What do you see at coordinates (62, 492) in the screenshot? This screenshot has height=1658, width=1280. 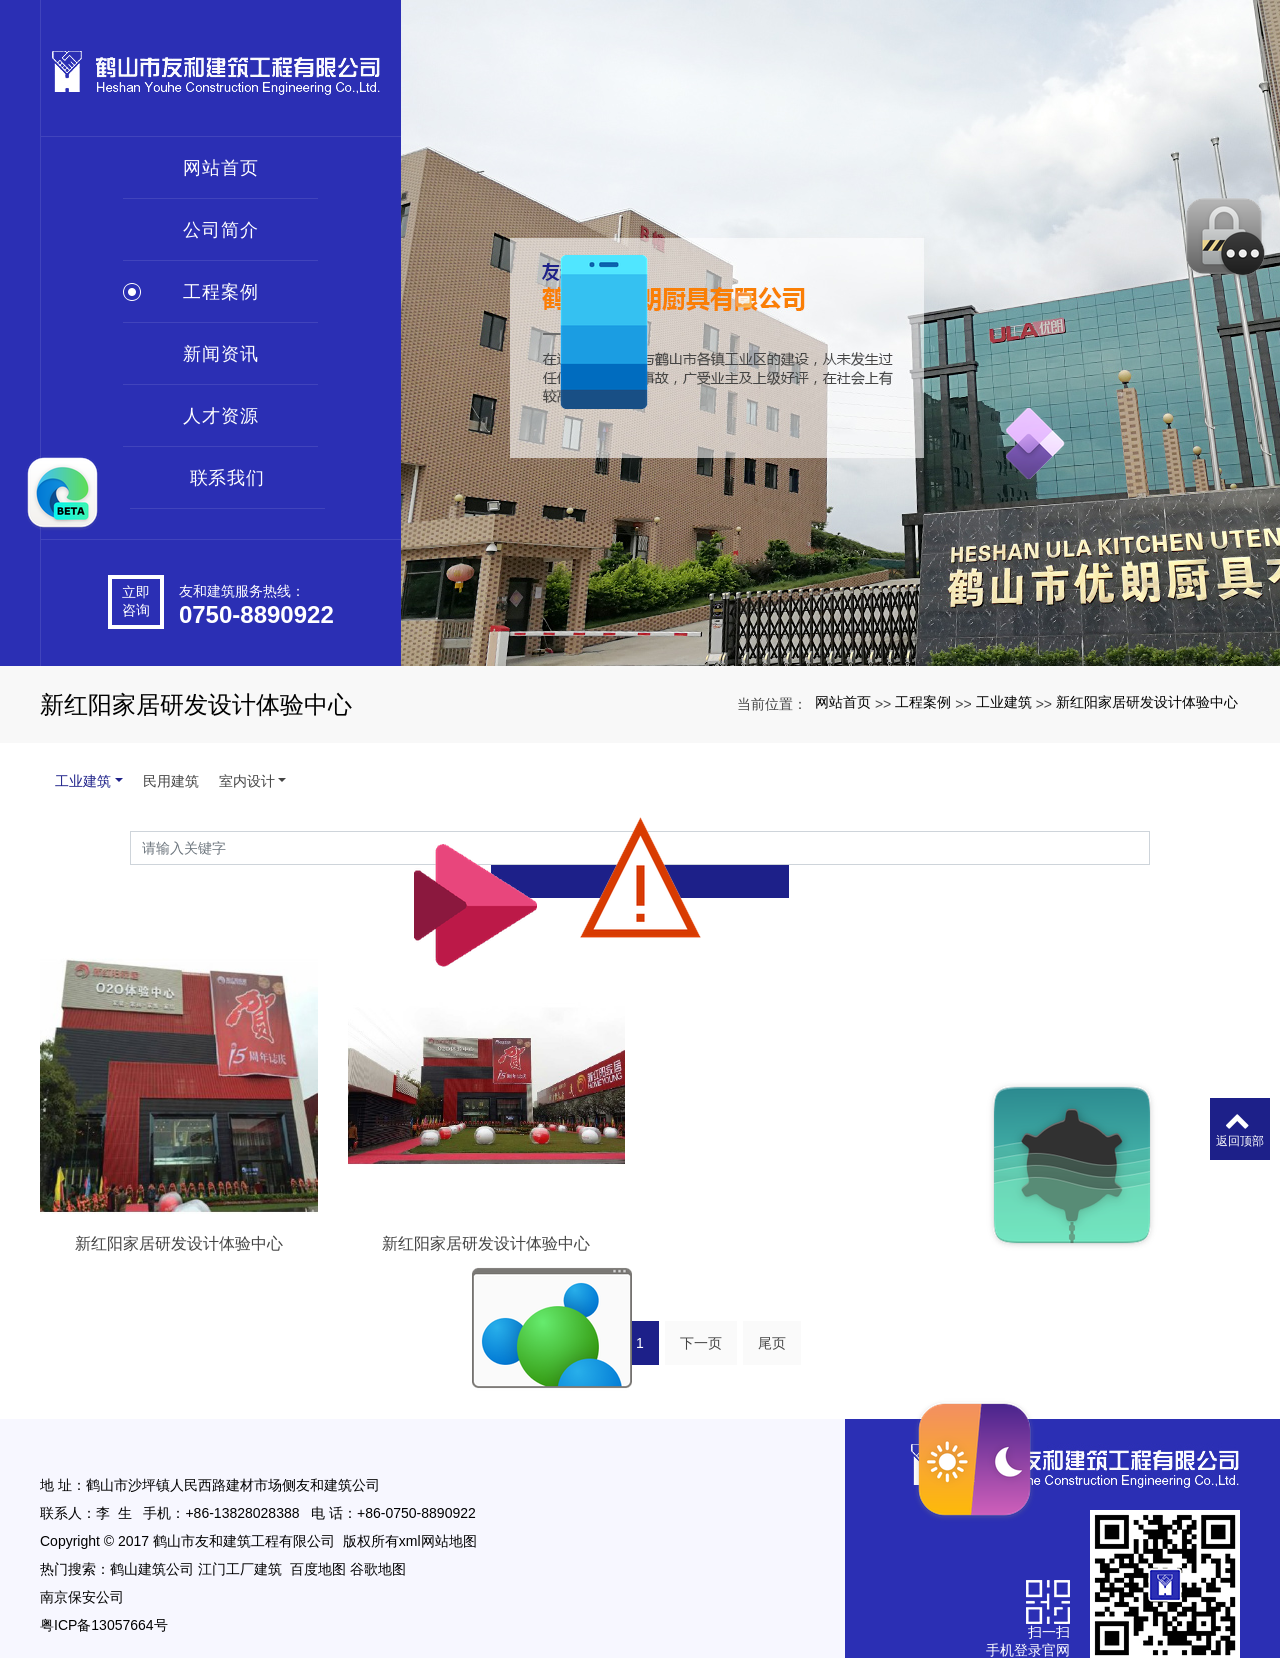 I see `open microsoft edge beta browser` at bounding box center [62, 492].